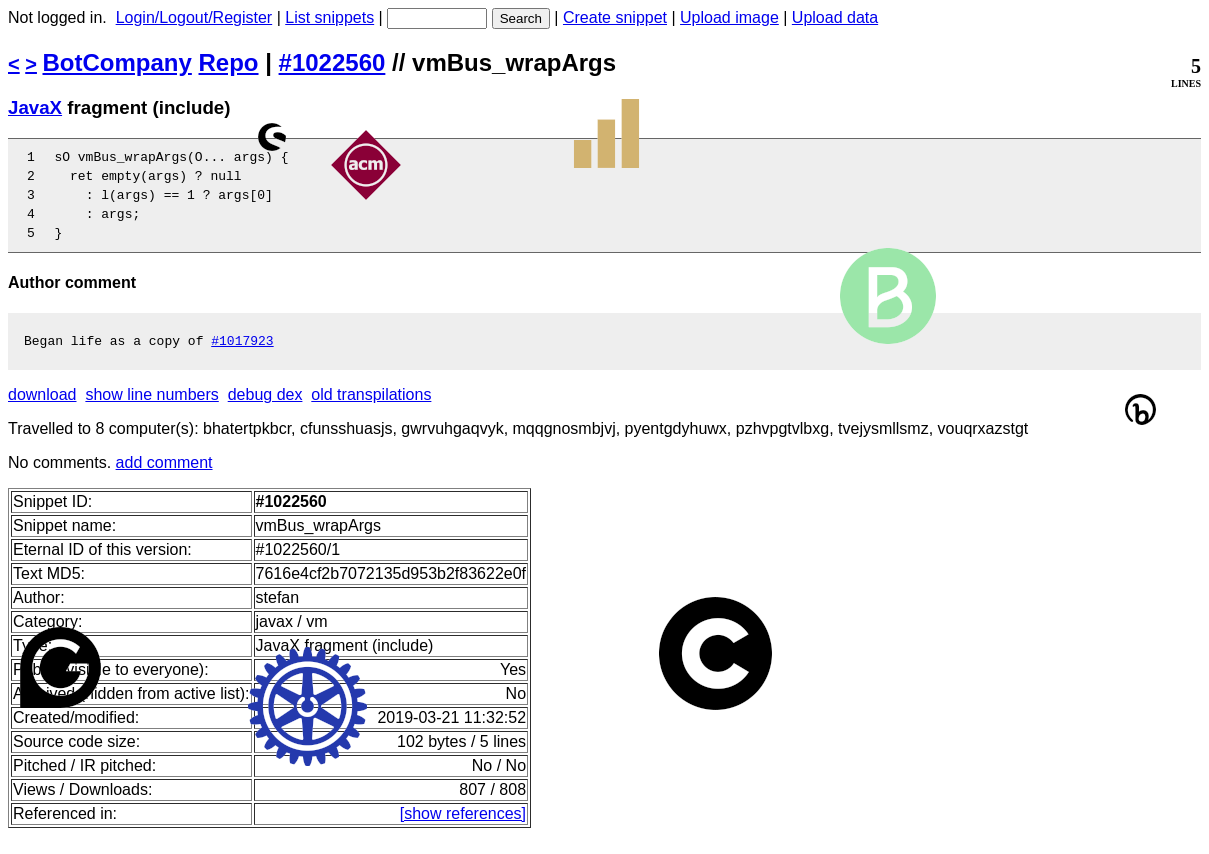 This screenshot has height=854, width=1209. Describe the element at coordinates (307, 706) in the screenshot. I see `Rotary International organization logo` at that location.